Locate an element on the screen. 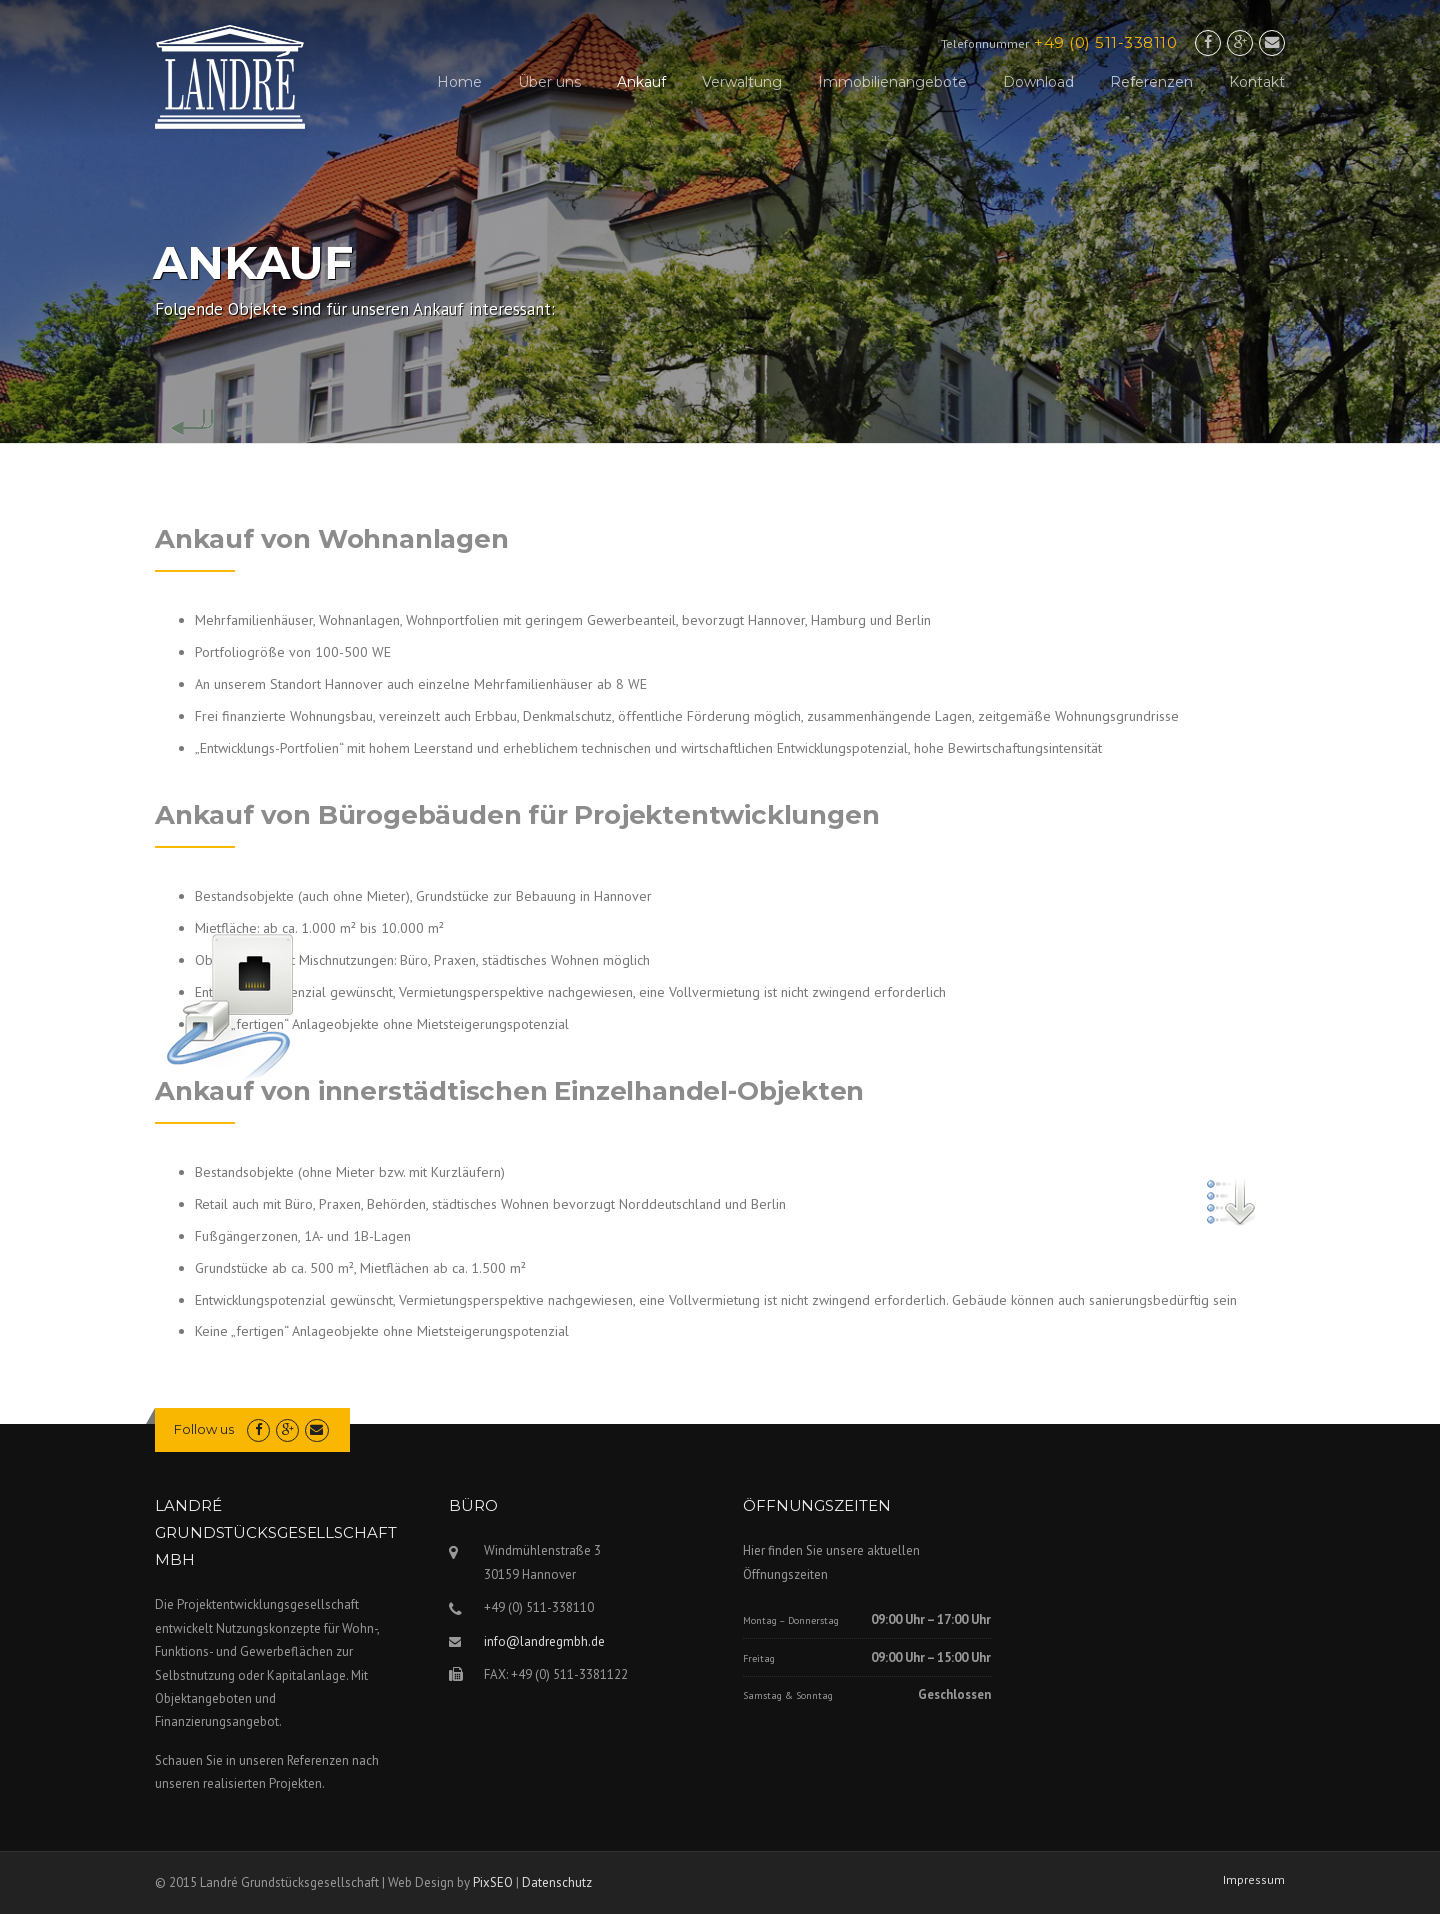 Image resolution: width=1440 pixels, height=1914 pixels. indicates wired network connection is disconnected is located at coordinates (234, 1007).